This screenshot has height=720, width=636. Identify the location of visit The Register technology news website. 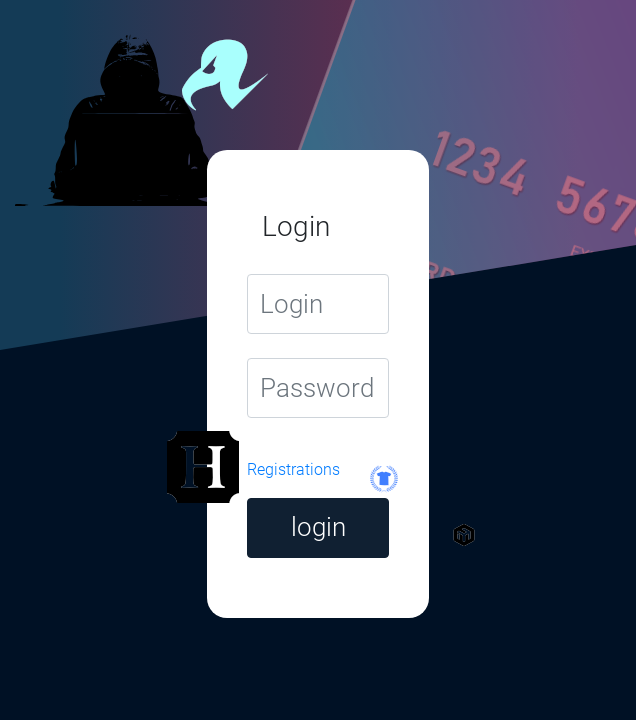
(225, 75).